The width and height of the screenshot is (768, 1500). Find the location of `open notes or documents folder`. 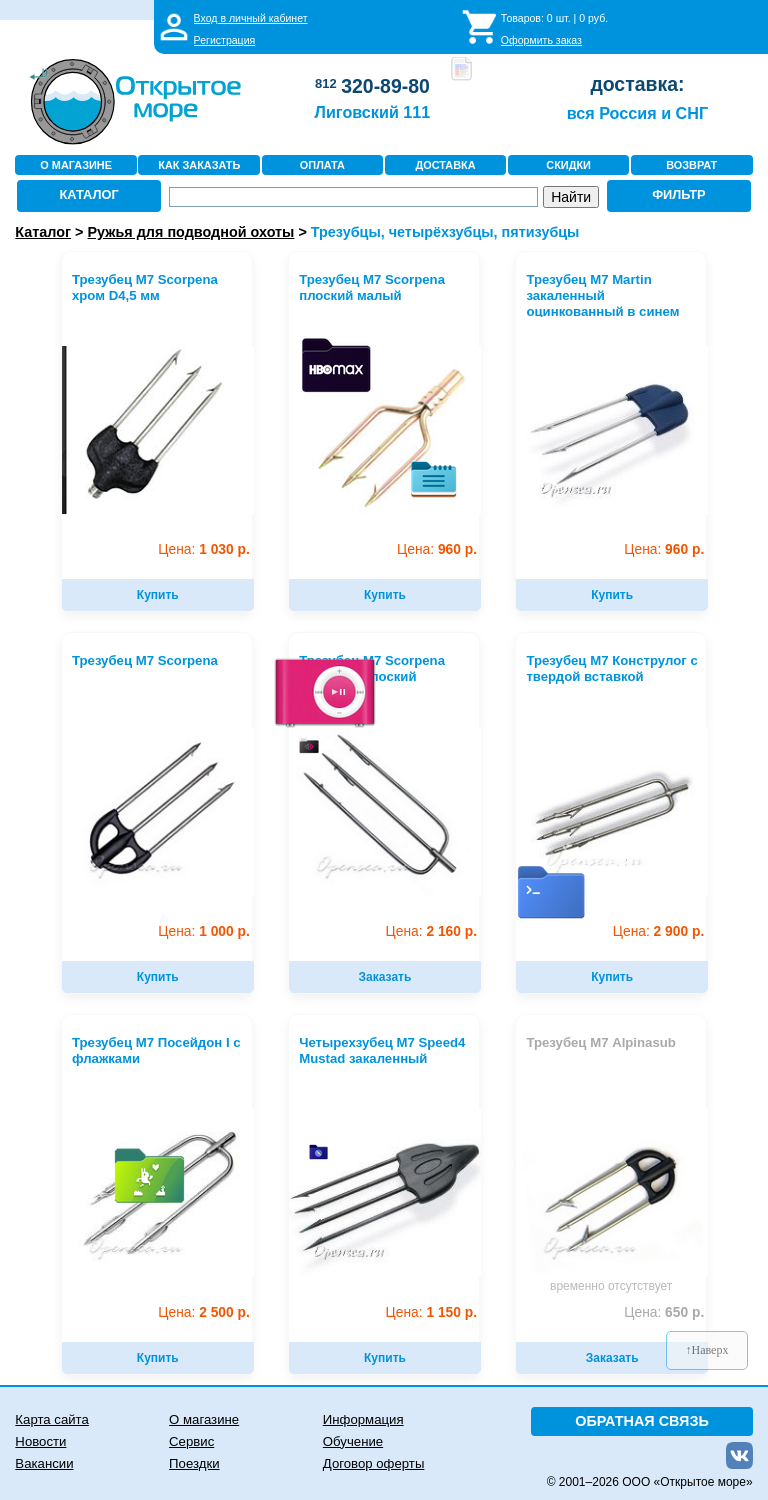

open notes or documents folder is located at coordinates (433, 480).